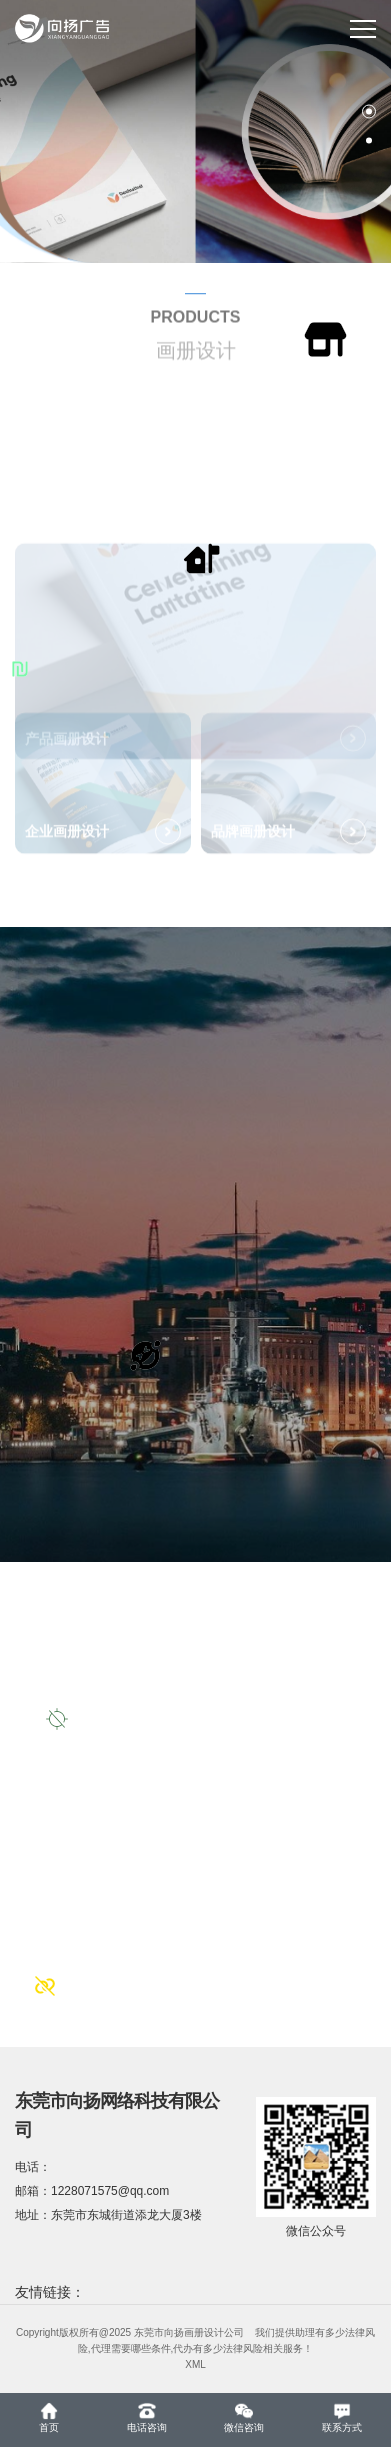 The height and width of the screenshot is (2447, 391). I want to click on disconnect or remove a linked account, so click(45, 1986).